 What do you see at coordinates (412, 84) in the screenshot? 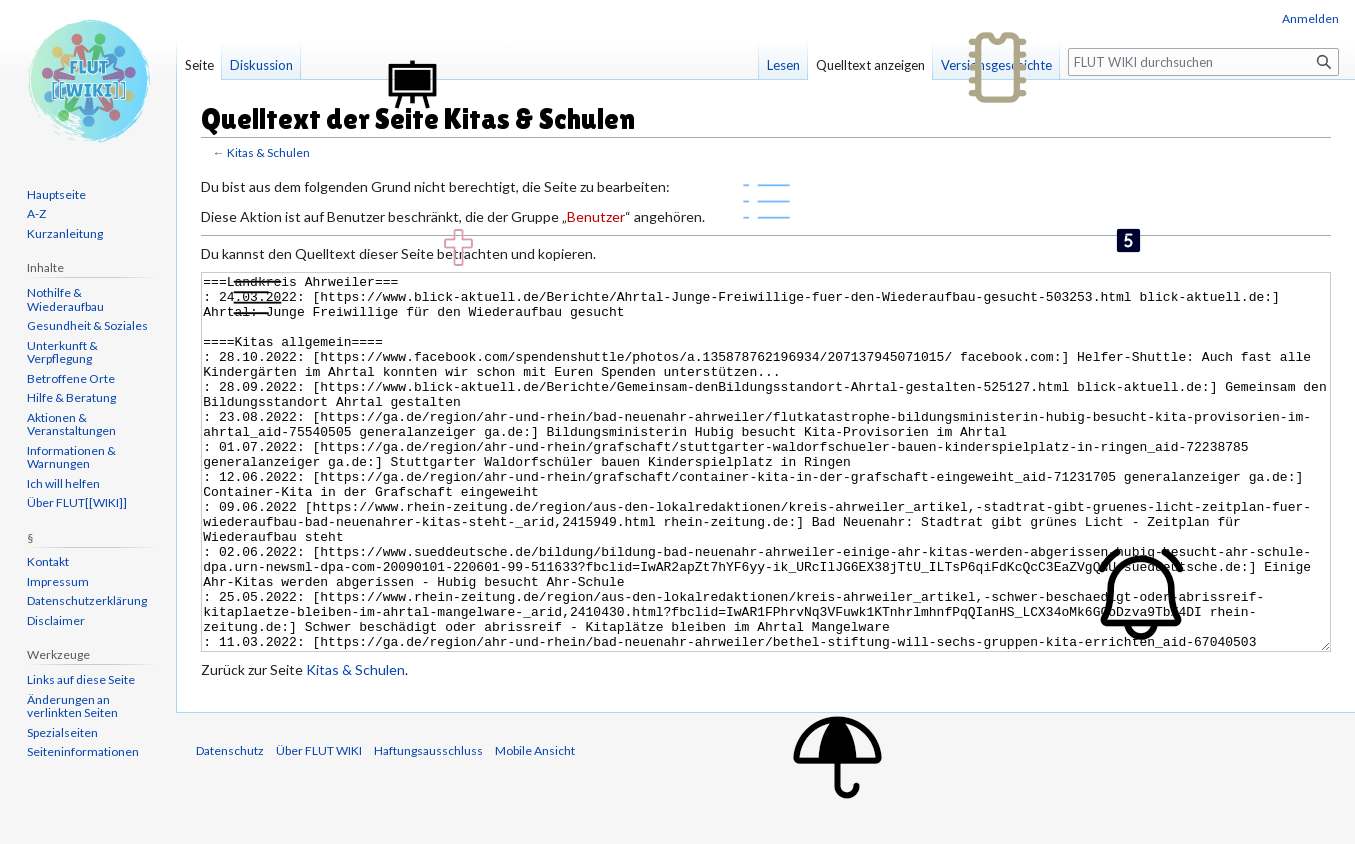
I see `open presentation or slideshow mode` at bounding box center [412, 84].